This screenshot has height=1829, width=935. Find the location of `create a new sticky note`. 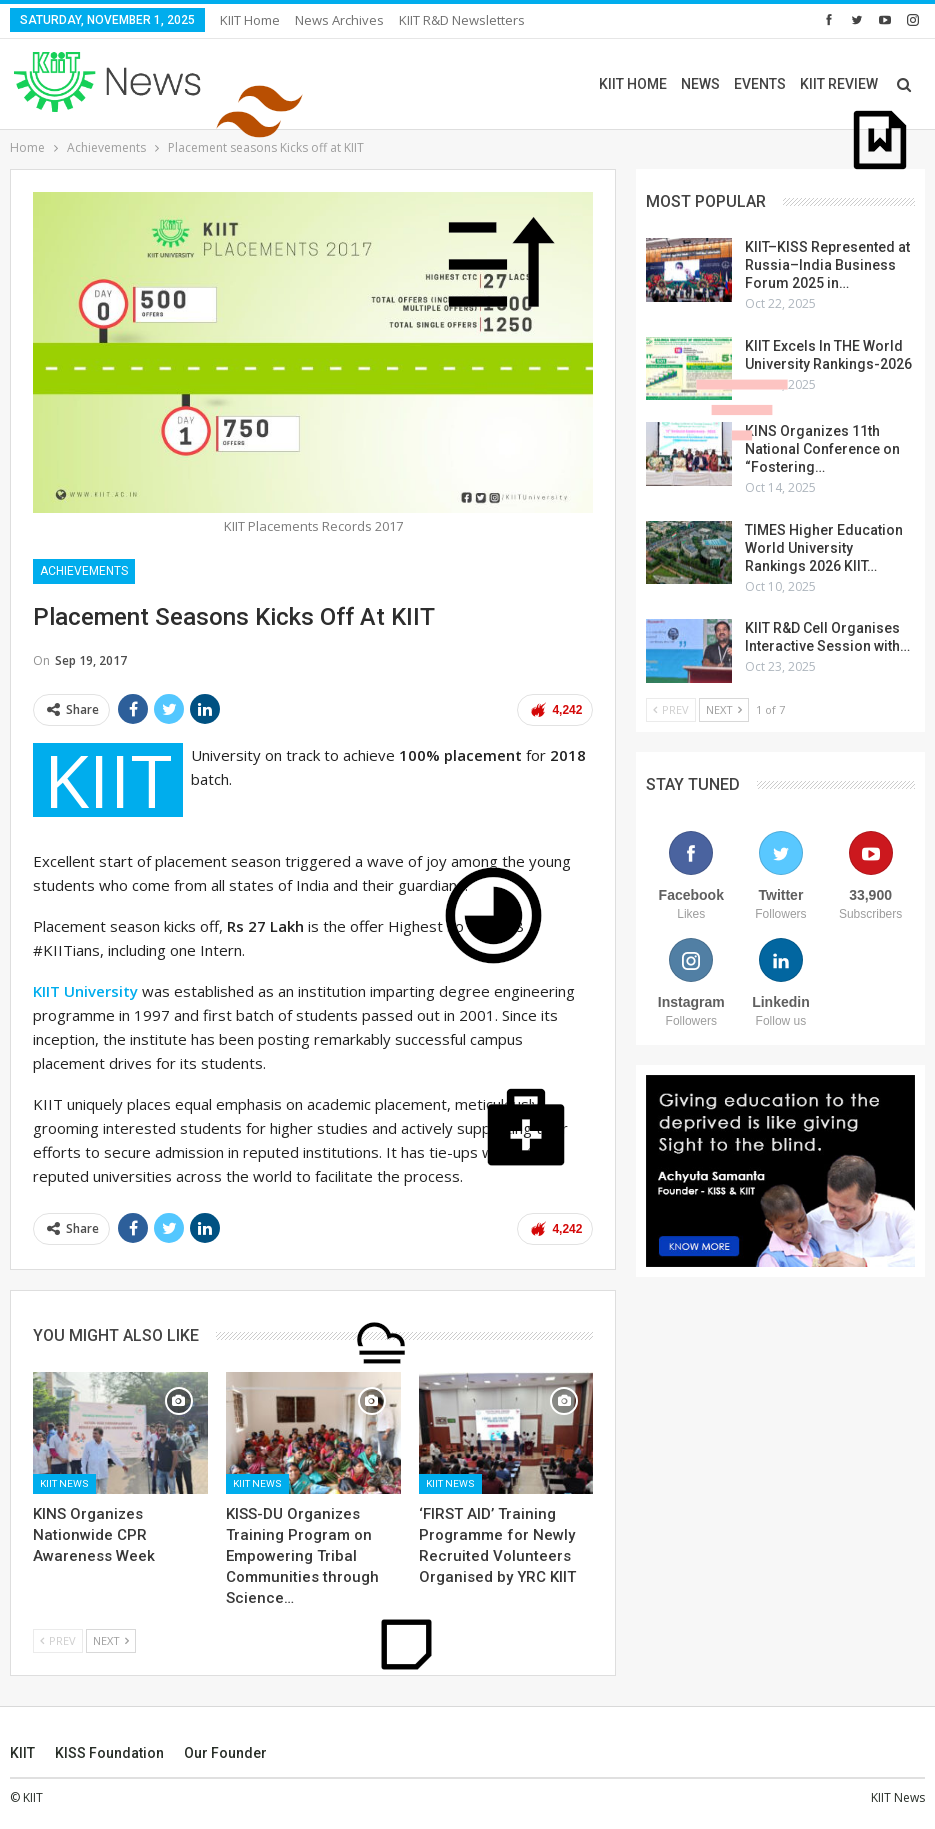

create a new sticky note is located at coordinates (406, 1644).